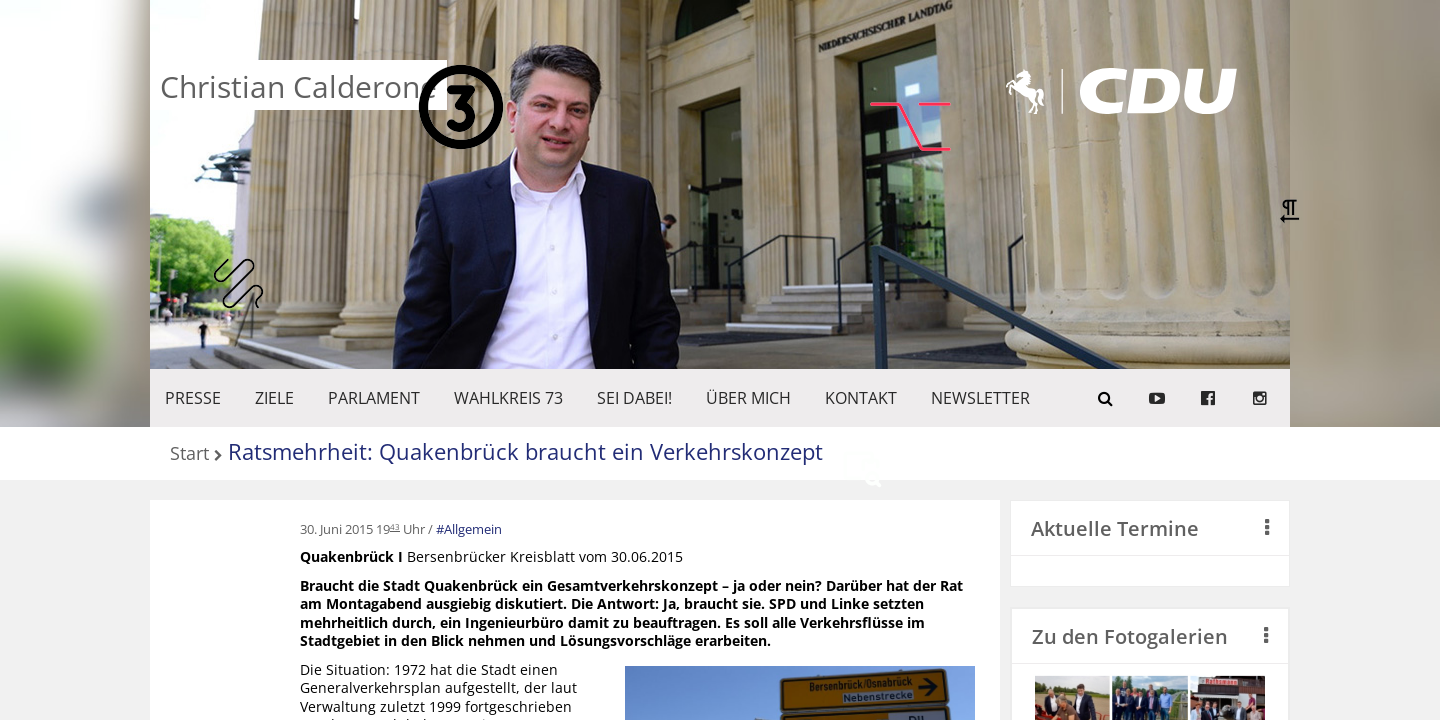 The width and height of the screenshot is (1440, 720). What do you see at coordinates (238, 283) in the screenshot?
I see `access freehand drawing or annotation tools` at bounding box center [238, 283].